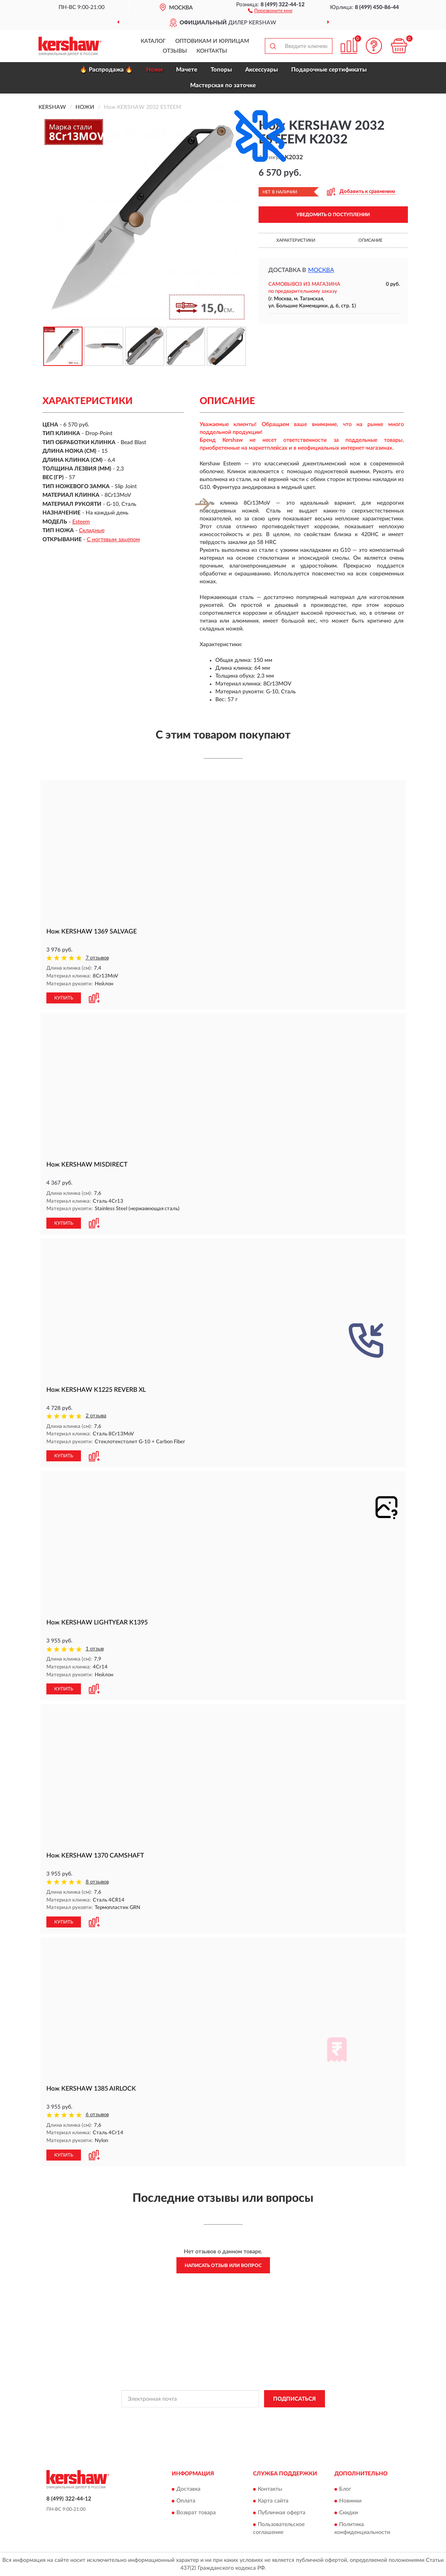  I want to click on unknown or missing image, so click(386, 1507).